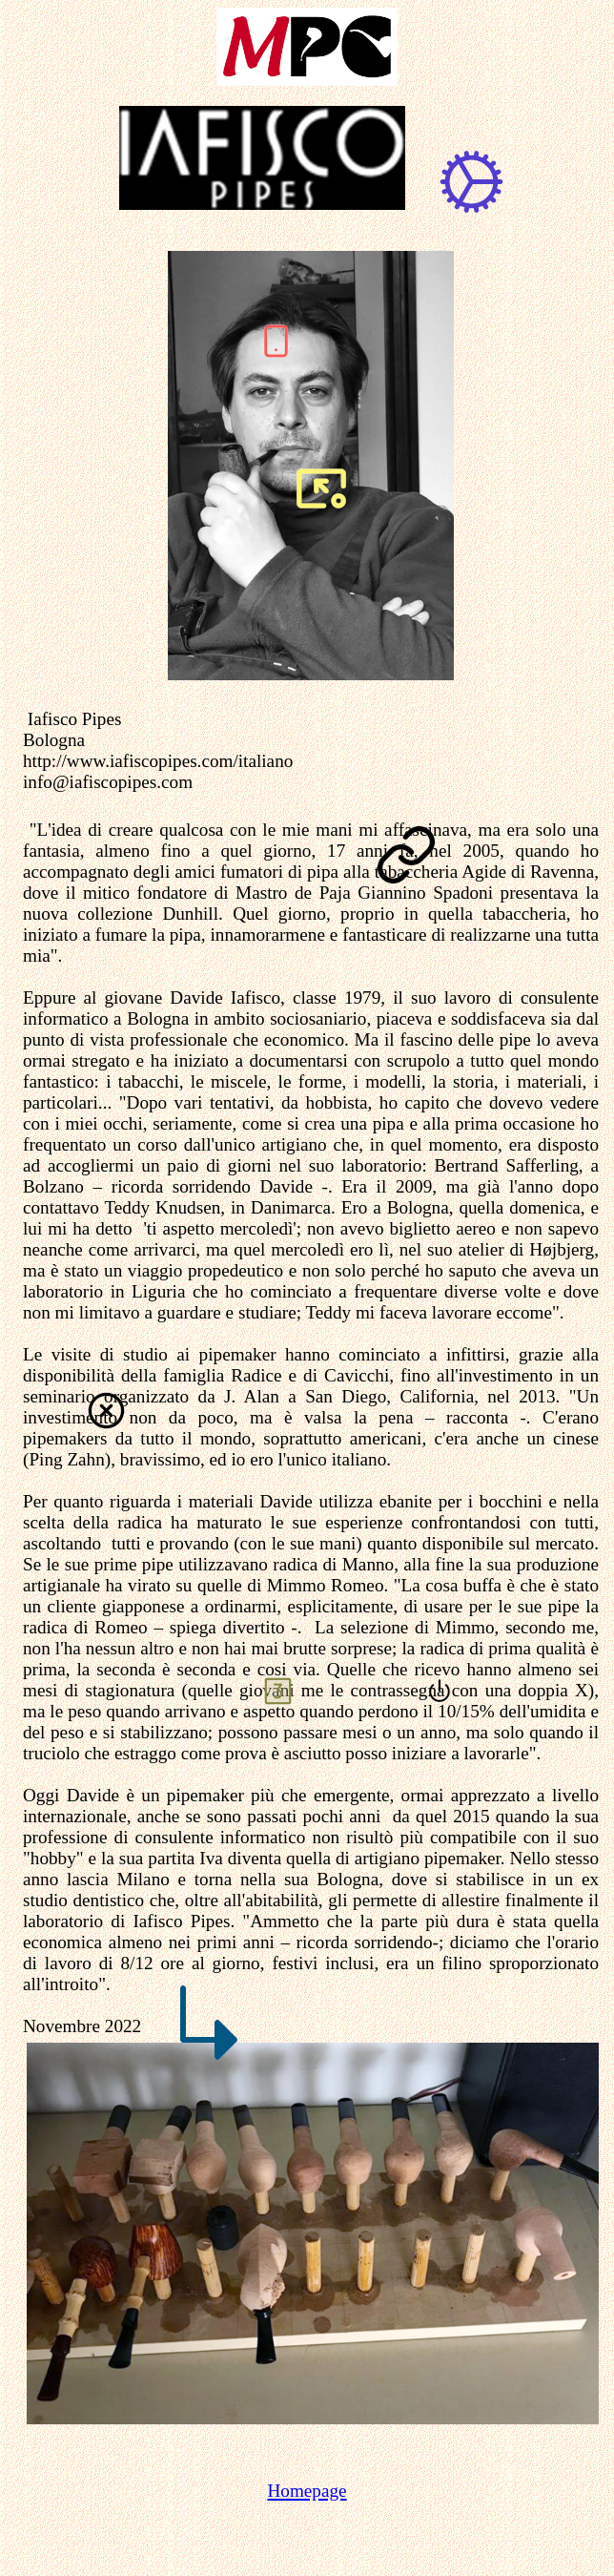  I want to click on turn device on or off, so click(440, 1691).